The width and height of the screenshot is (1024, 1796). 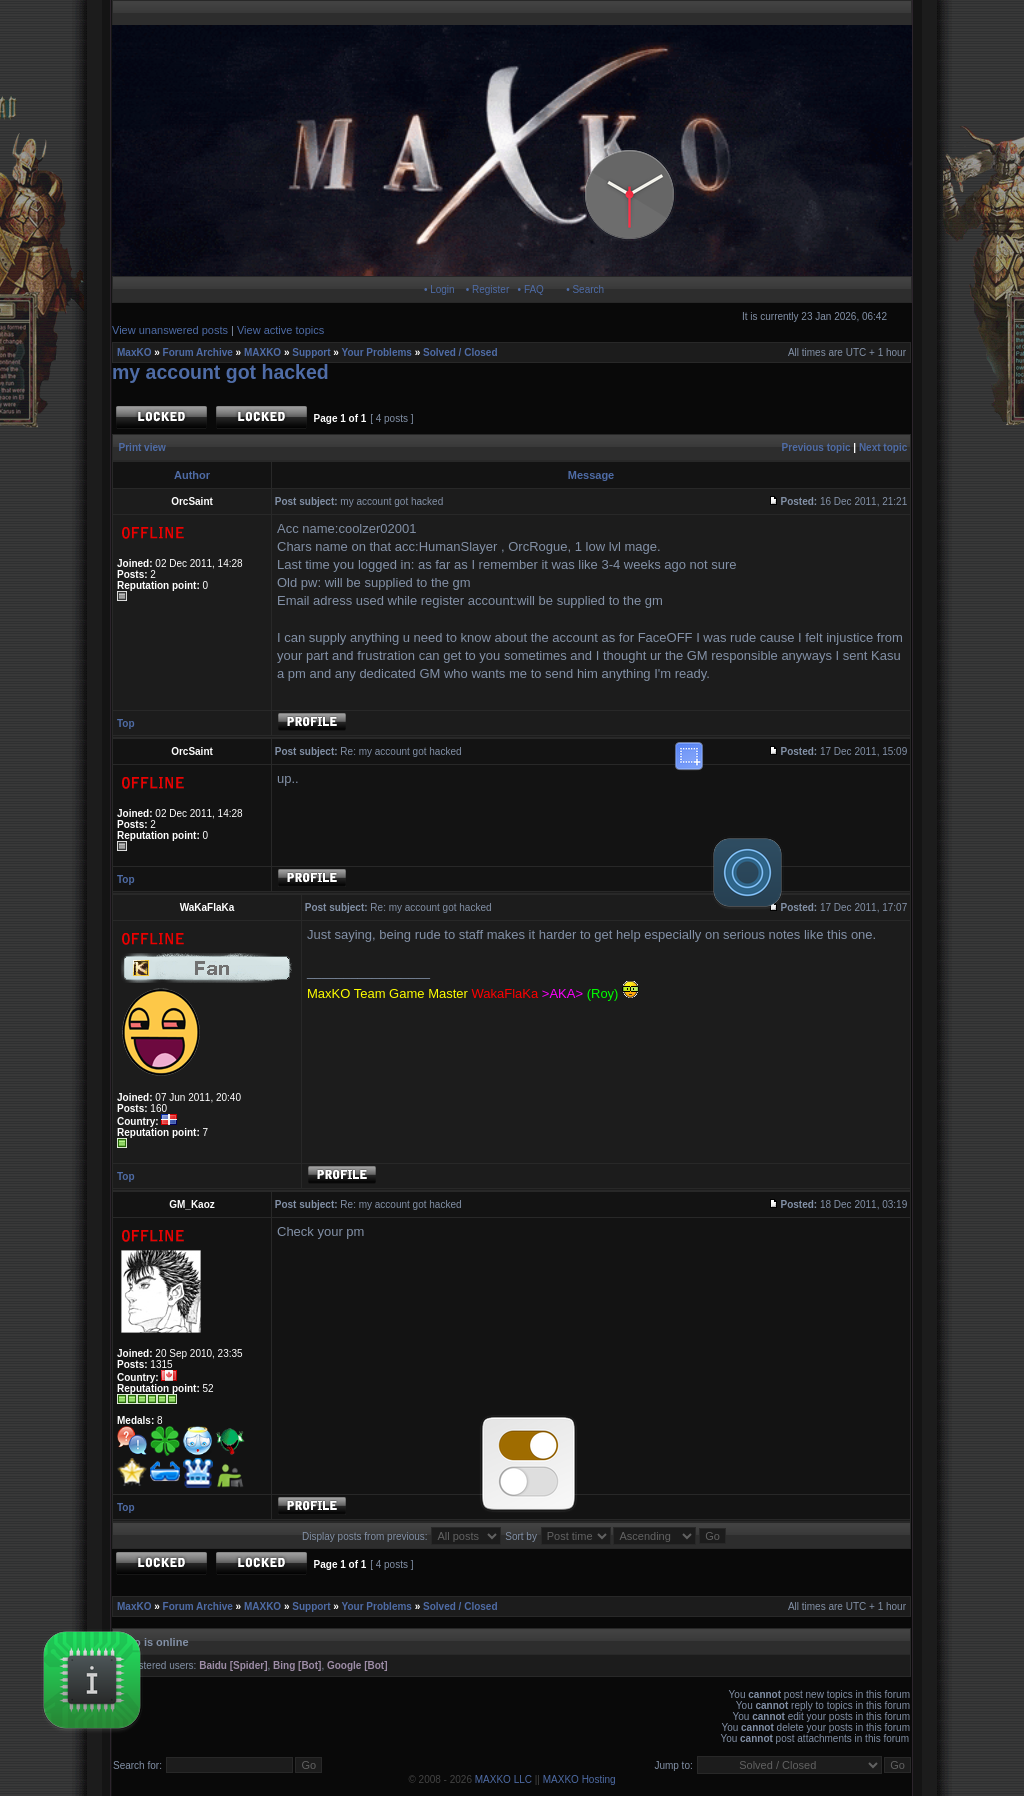 What do you see at coordinates (629, 194) in the screenshot?
I see `open the clocks app` at bounding box center [629, 194].